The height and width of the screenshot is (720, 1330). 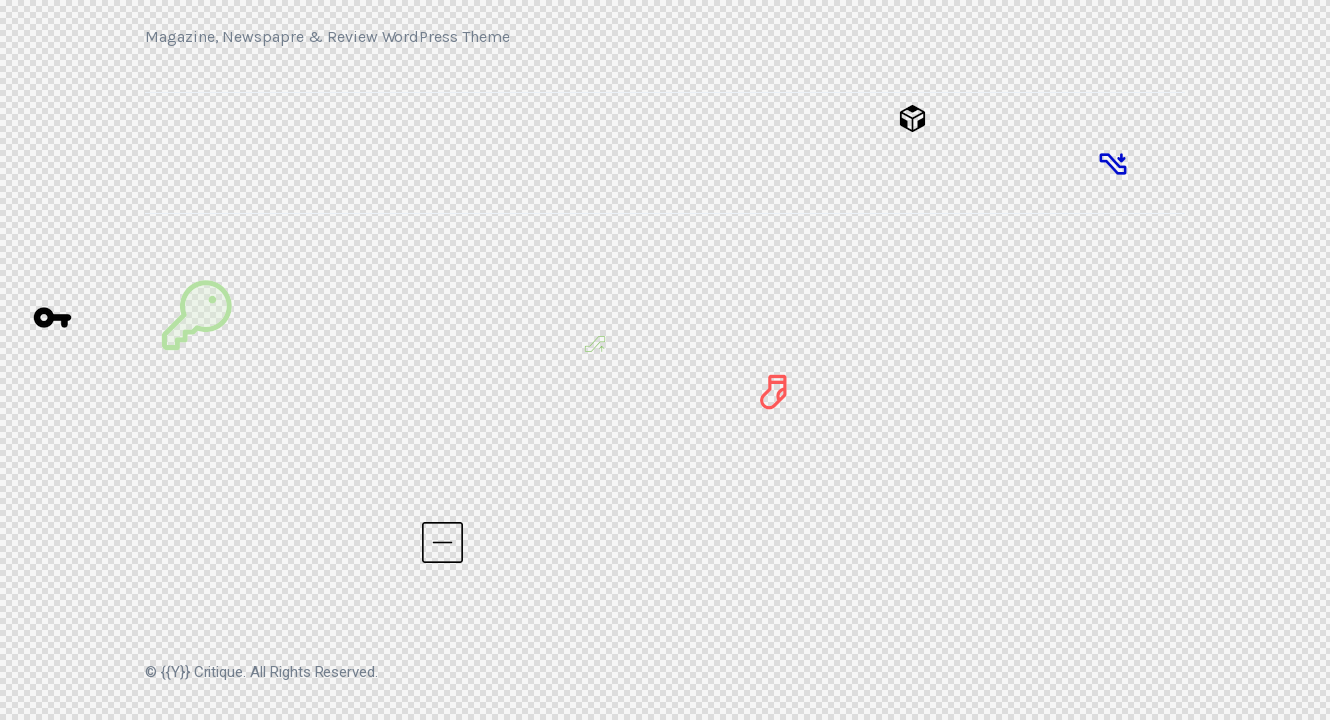 What do you see at coordinates (1113, 164) in the screenshot?
I see `indicates escalator going down` at bounding box center [1113, 164].